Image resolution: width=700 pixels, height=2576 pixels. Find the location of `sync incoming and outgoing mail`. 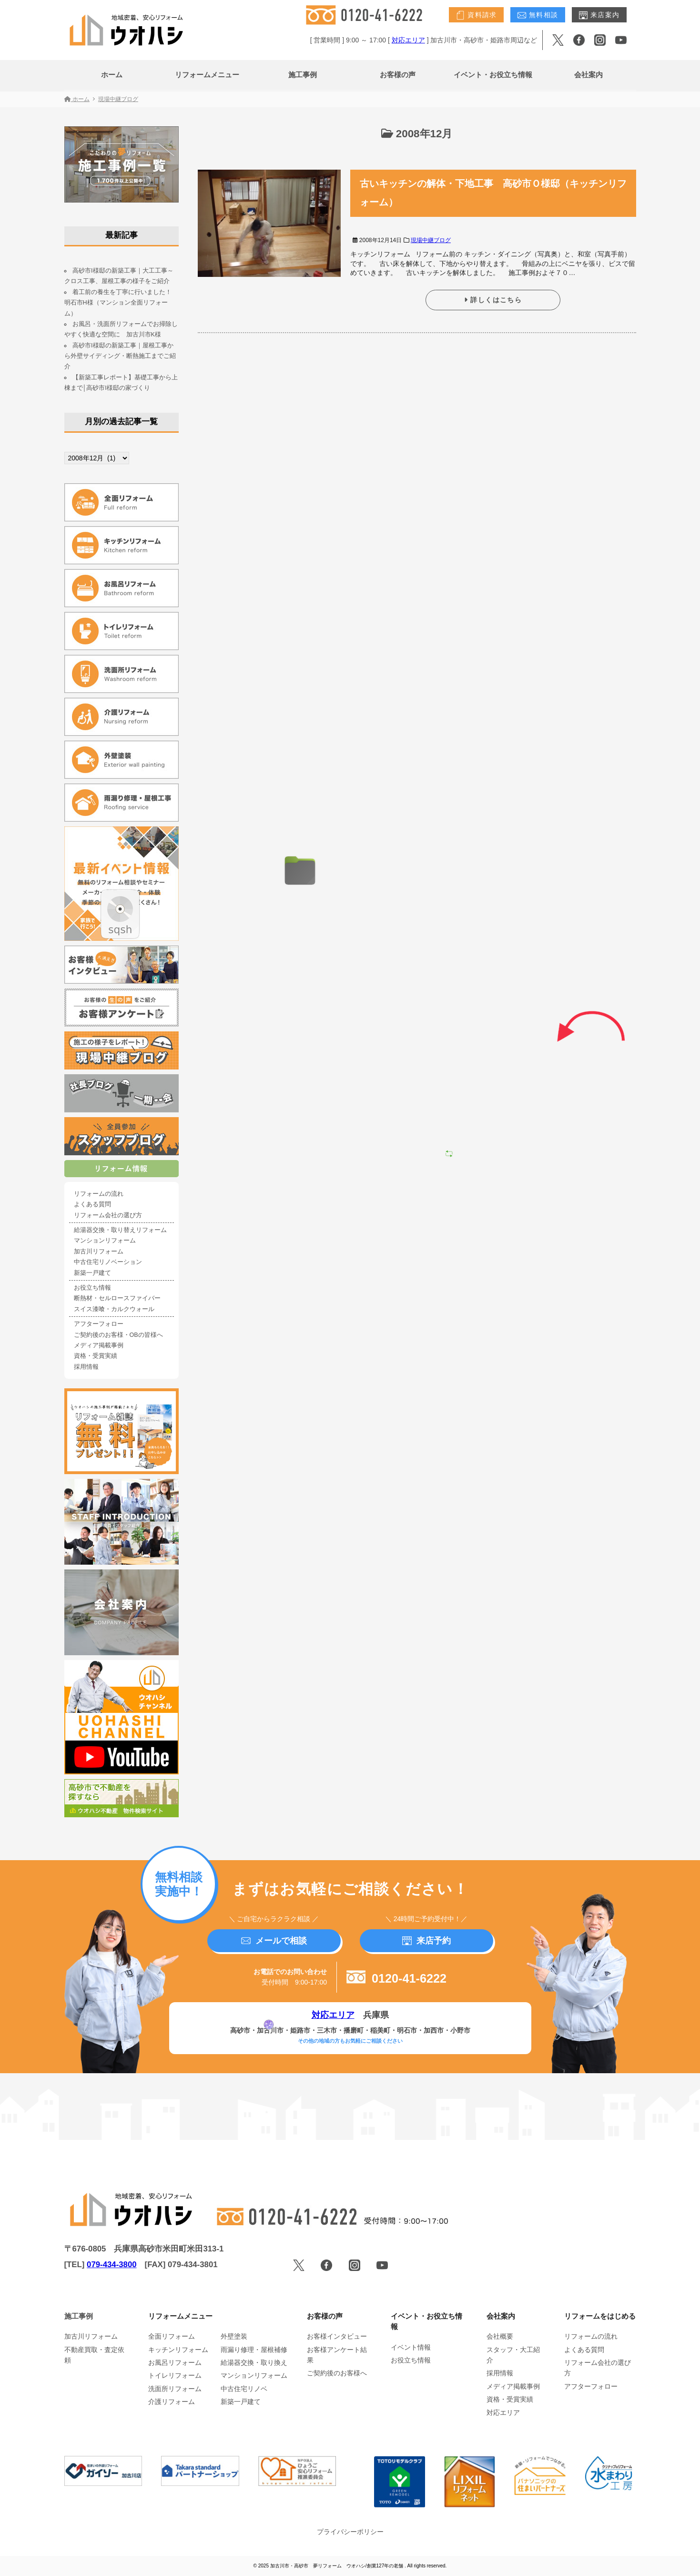

sync incoming and outgoing mail is located at coordinates (449, 1153).